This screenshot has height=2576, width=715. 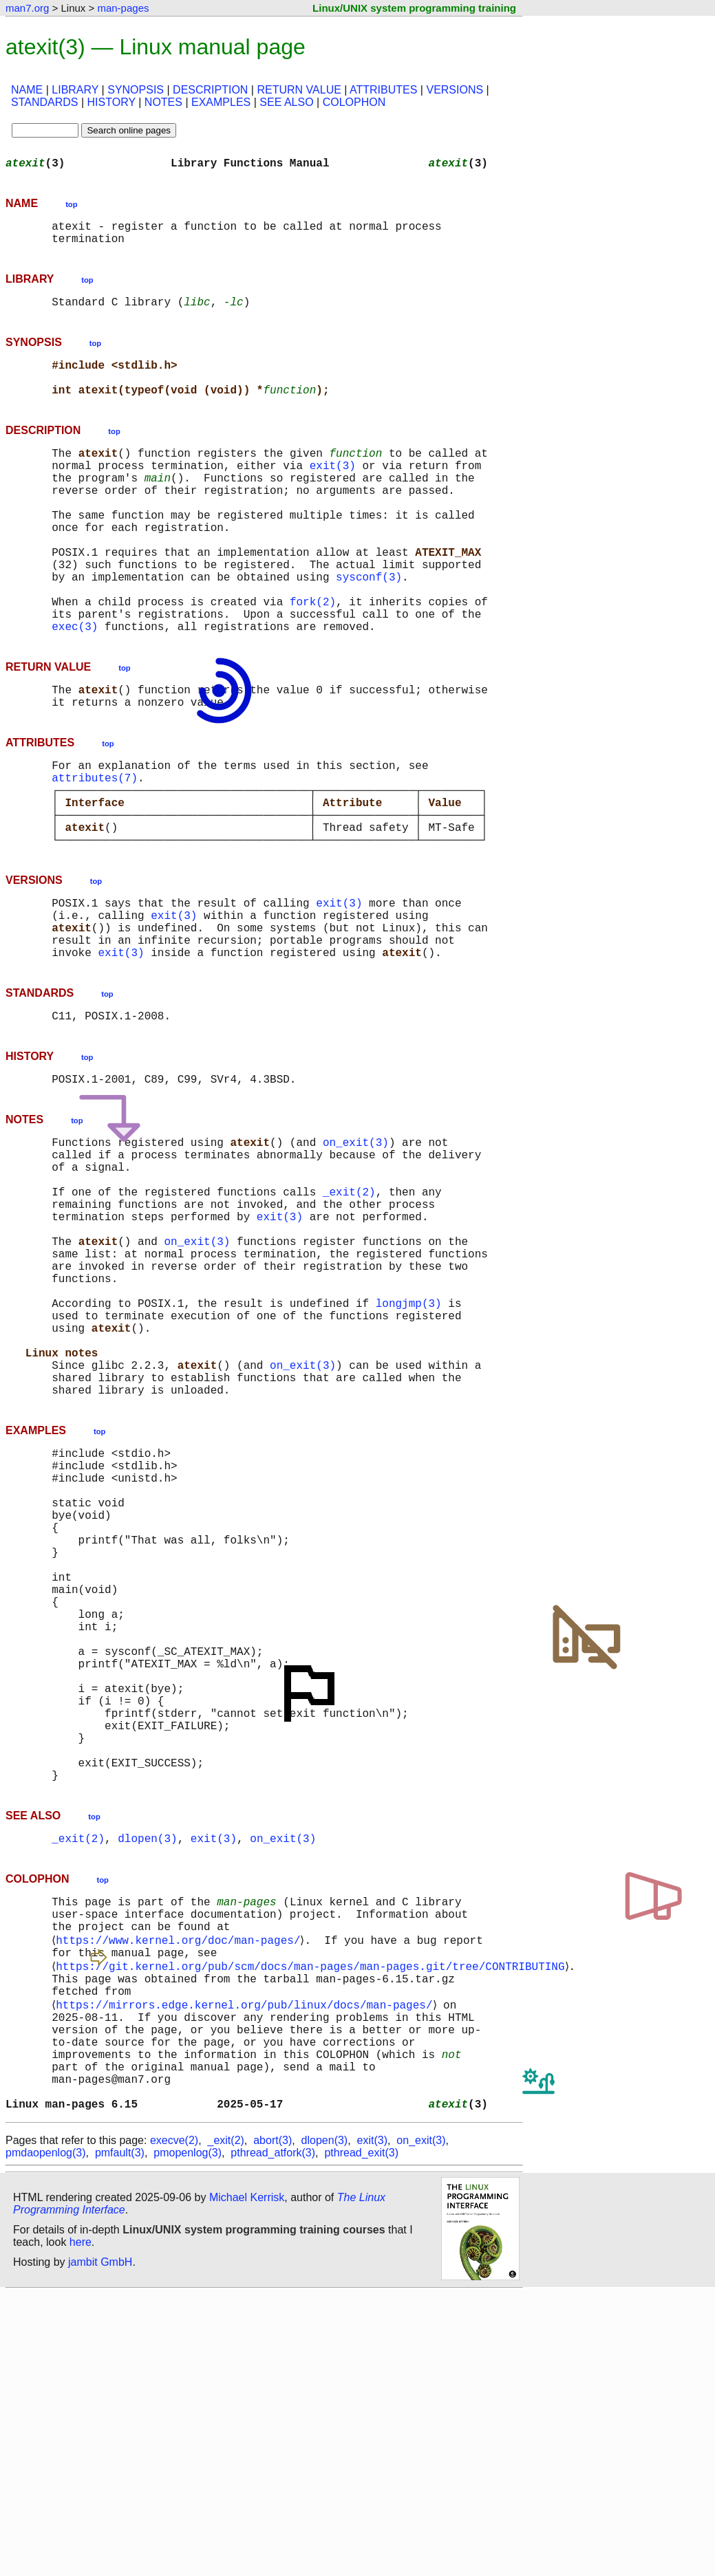 I want to click on make an announcement or broadcast, so click(x=651, y=1898).